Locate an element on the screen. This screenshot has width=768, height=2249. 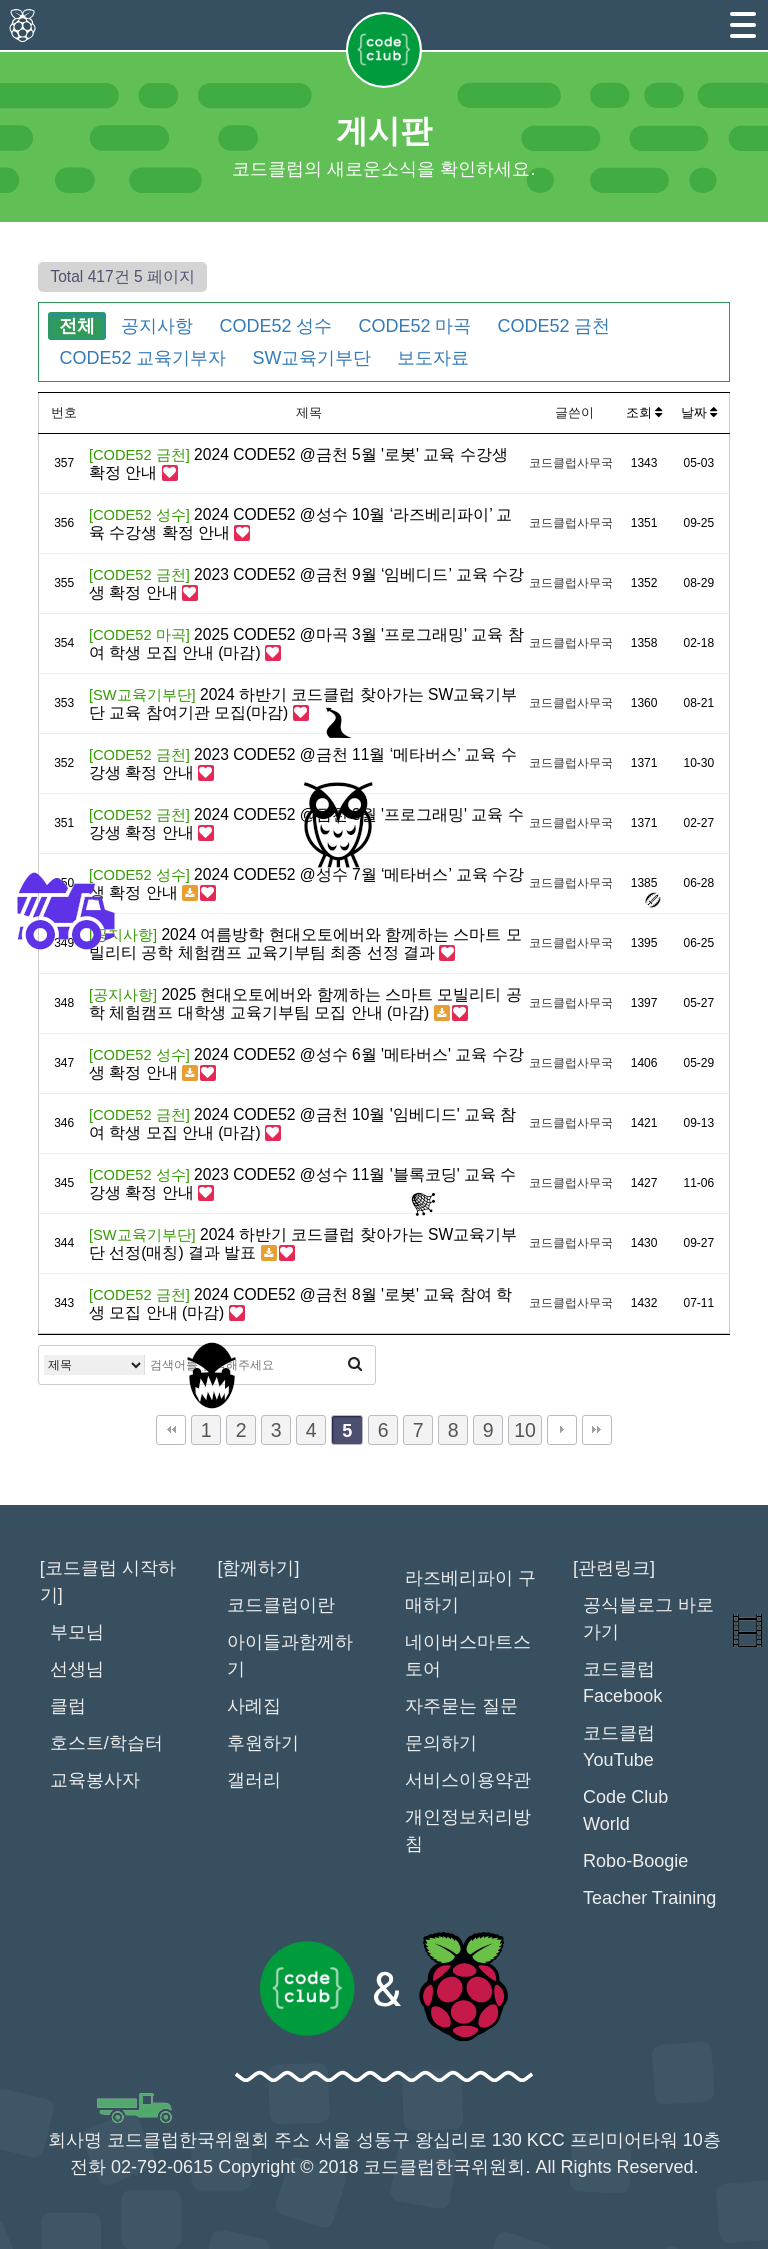
select flatbed truck for delivery option is located at coordinates (134, 2108).